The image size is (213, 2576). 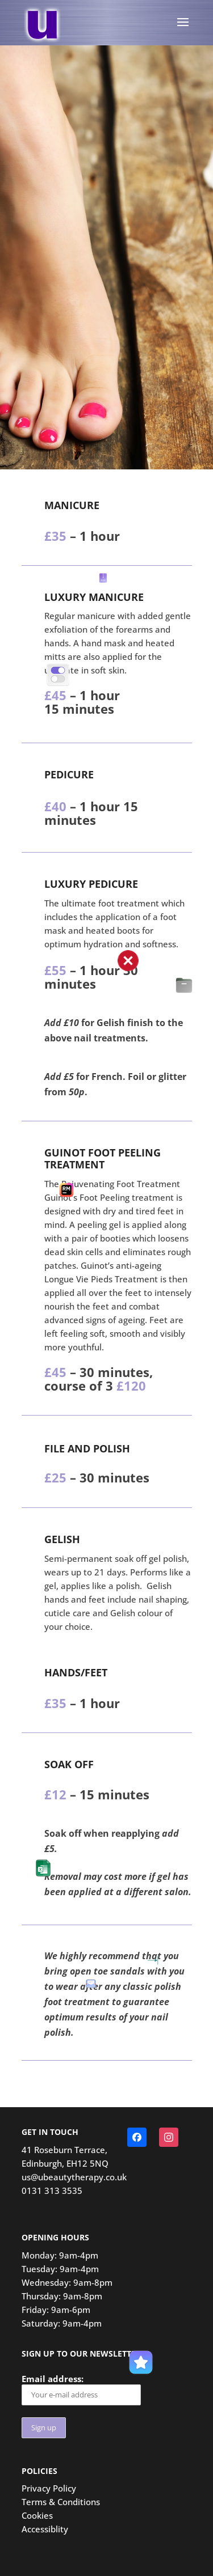 What do you see at coordinates (128, 960) in the screenshot?
I see `cancel the current action or operation` at bounding box center [128, 960].